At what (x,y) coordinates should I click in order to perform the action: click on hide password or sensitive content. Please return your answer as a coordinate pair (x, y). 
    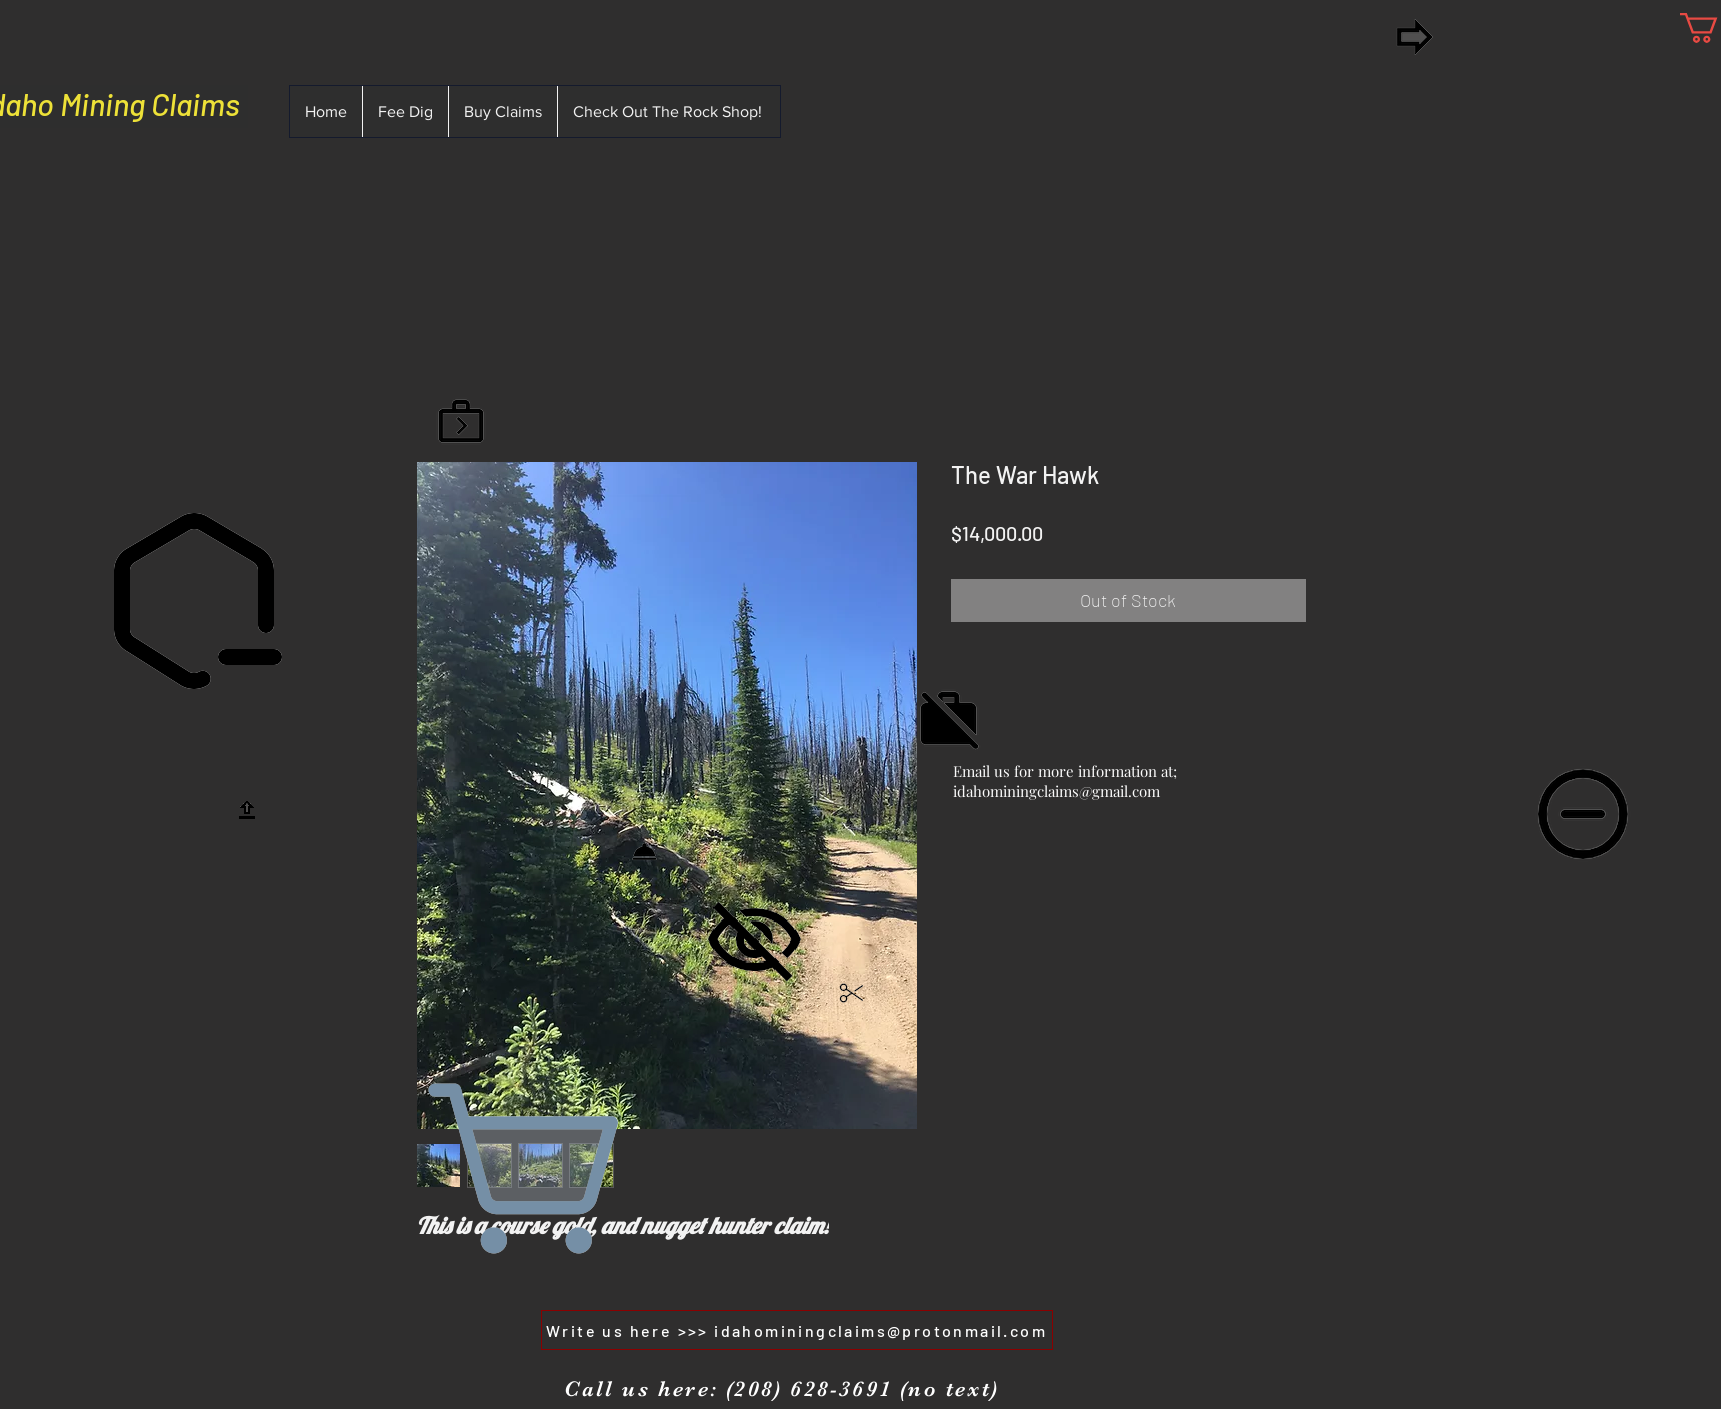
    Looking at the image, I should click on (754, 941).